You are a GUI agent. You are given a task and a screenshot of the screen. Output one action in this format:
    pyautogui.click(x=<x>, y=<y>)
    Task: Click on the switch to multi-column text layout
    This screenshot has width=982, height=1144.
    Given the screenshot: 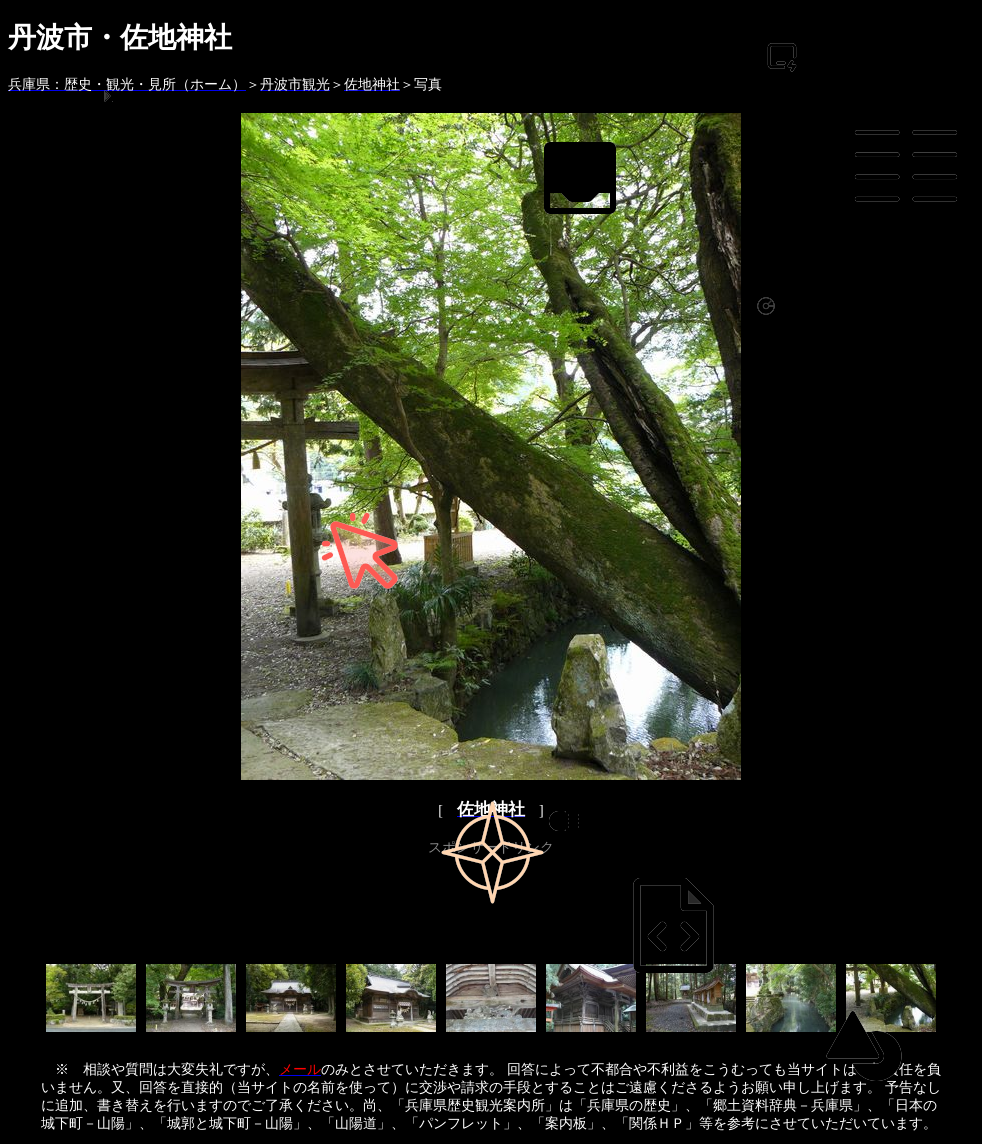 What is the action you would take?
    pyautogui.click(x=906, y=168)
    